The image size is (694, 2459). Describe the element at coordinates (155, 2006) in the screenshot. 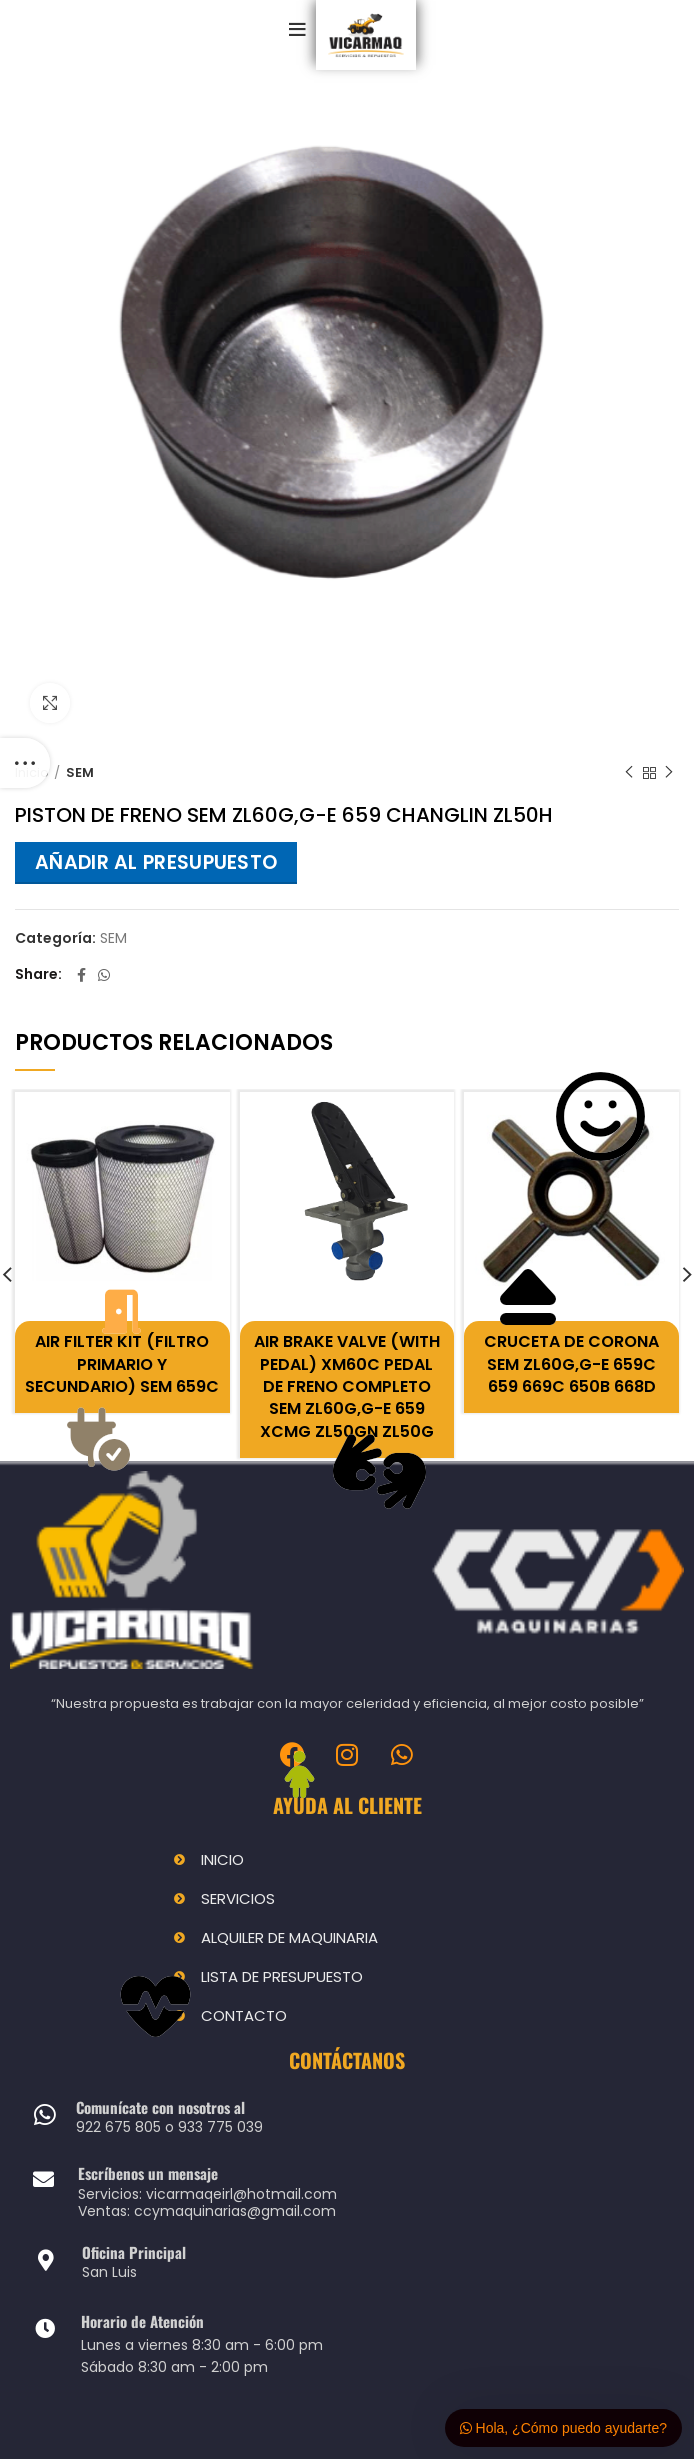

I see `view health or fitness tracking data` at that location.